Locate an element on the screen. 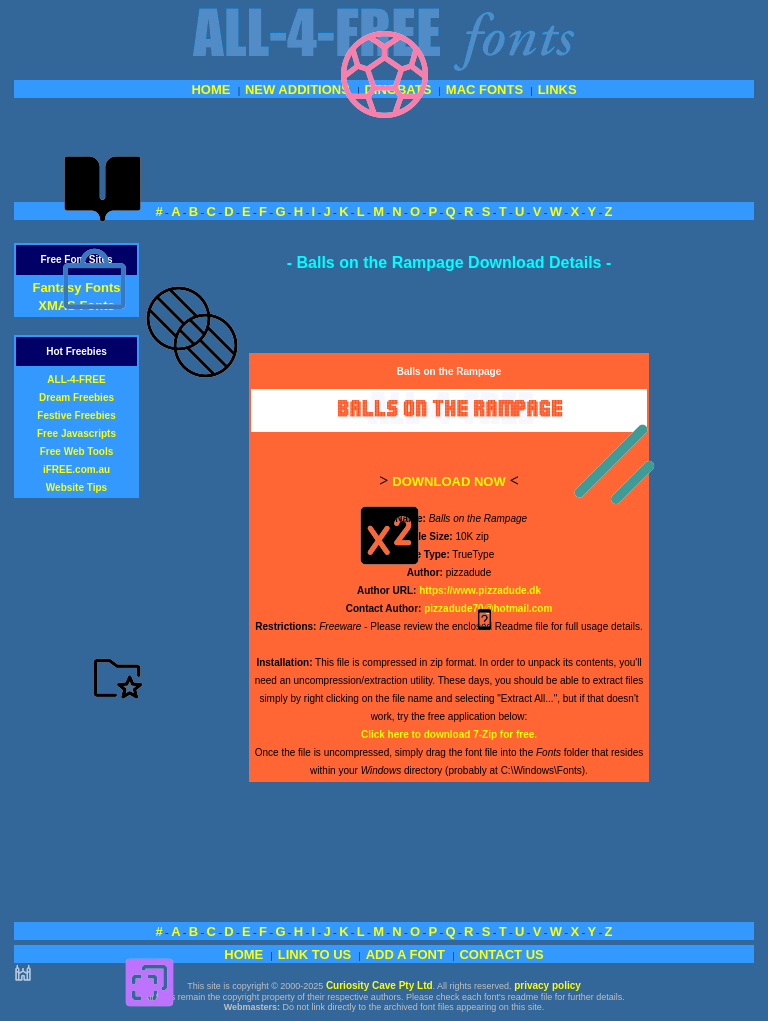 The height and width of the screenshot is (1021, 768). locate nearby synagogues on a map is located at coordinates (23, 973).